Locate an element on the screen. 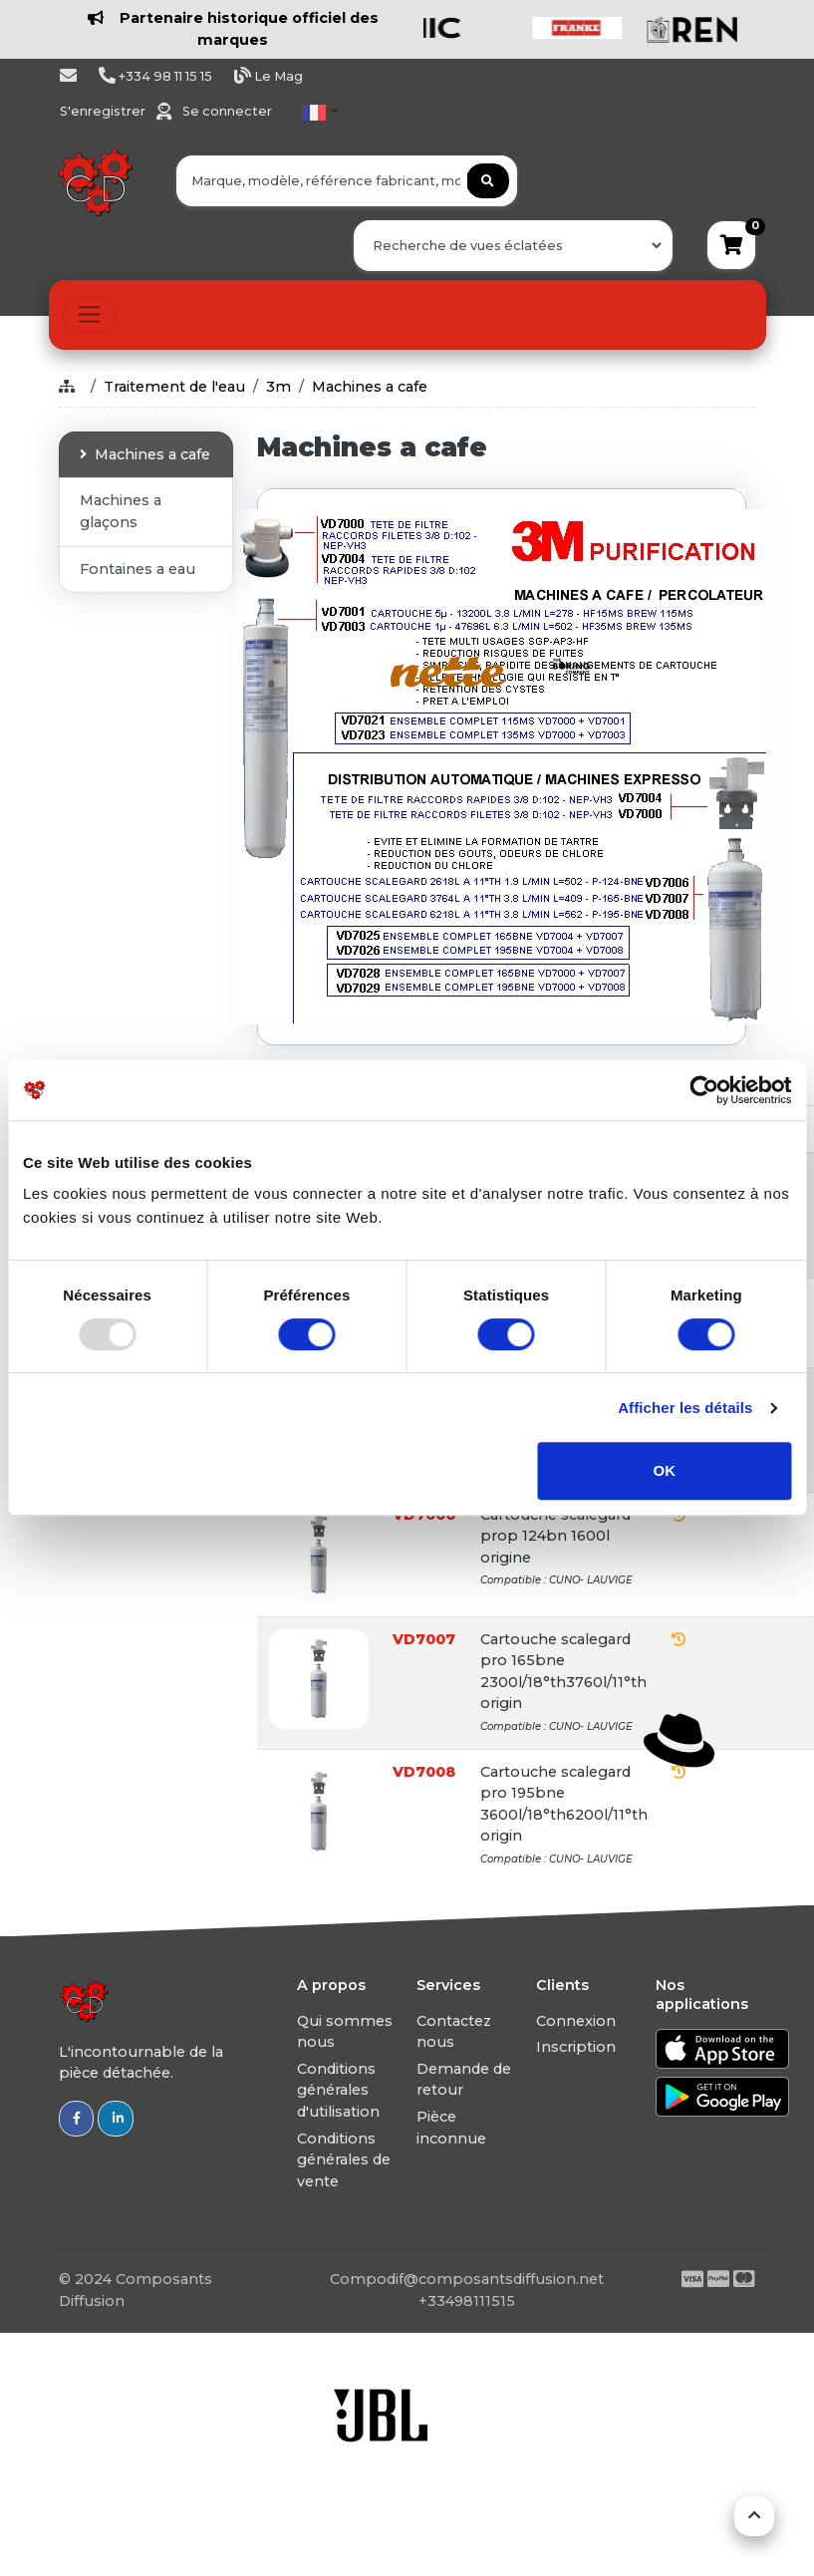 This screenshot has width=814, height=2576. Red Hat logo is located at coordinates (678, 1740).